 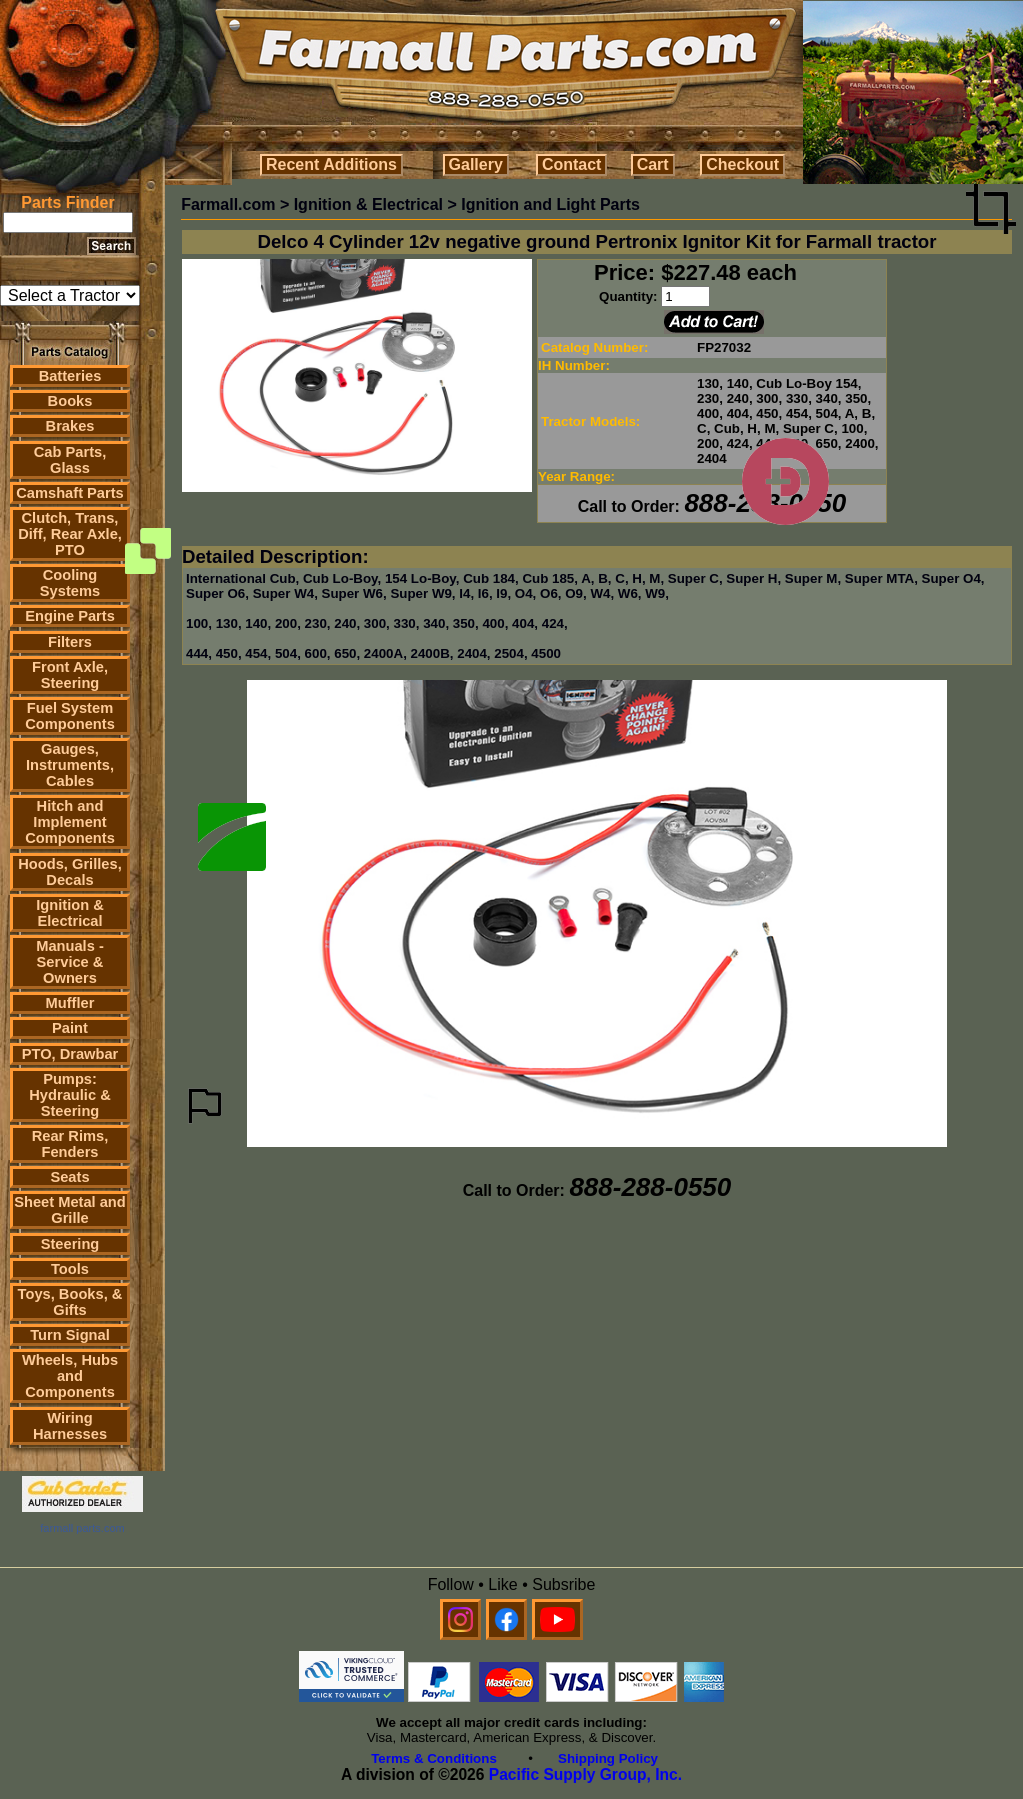 What do you see at coordinates (232, 837) in the screenshot?
I see `devexpress brand logo` at bounding box center [232, 837].